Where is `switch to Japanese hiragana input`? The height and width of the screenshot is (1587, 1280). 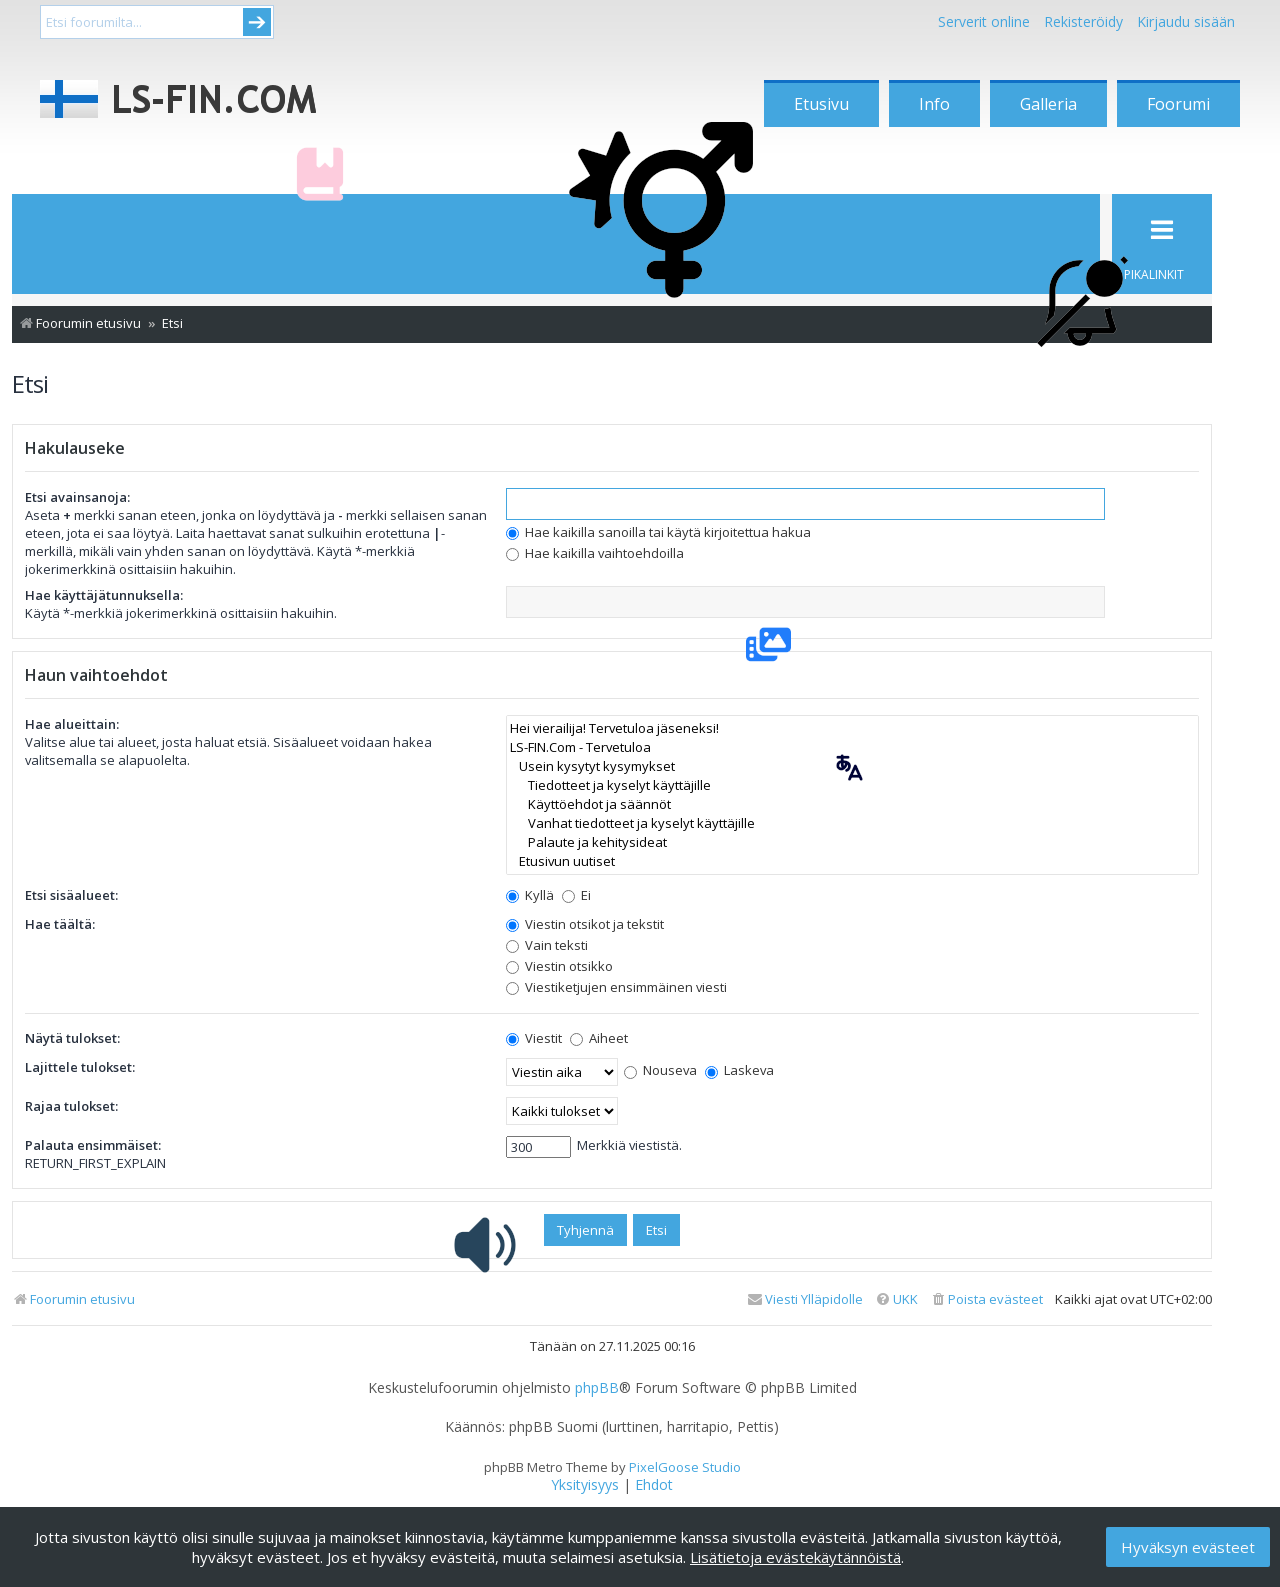
switch to Japanese hiragana input is located at coordinates (849, 767).